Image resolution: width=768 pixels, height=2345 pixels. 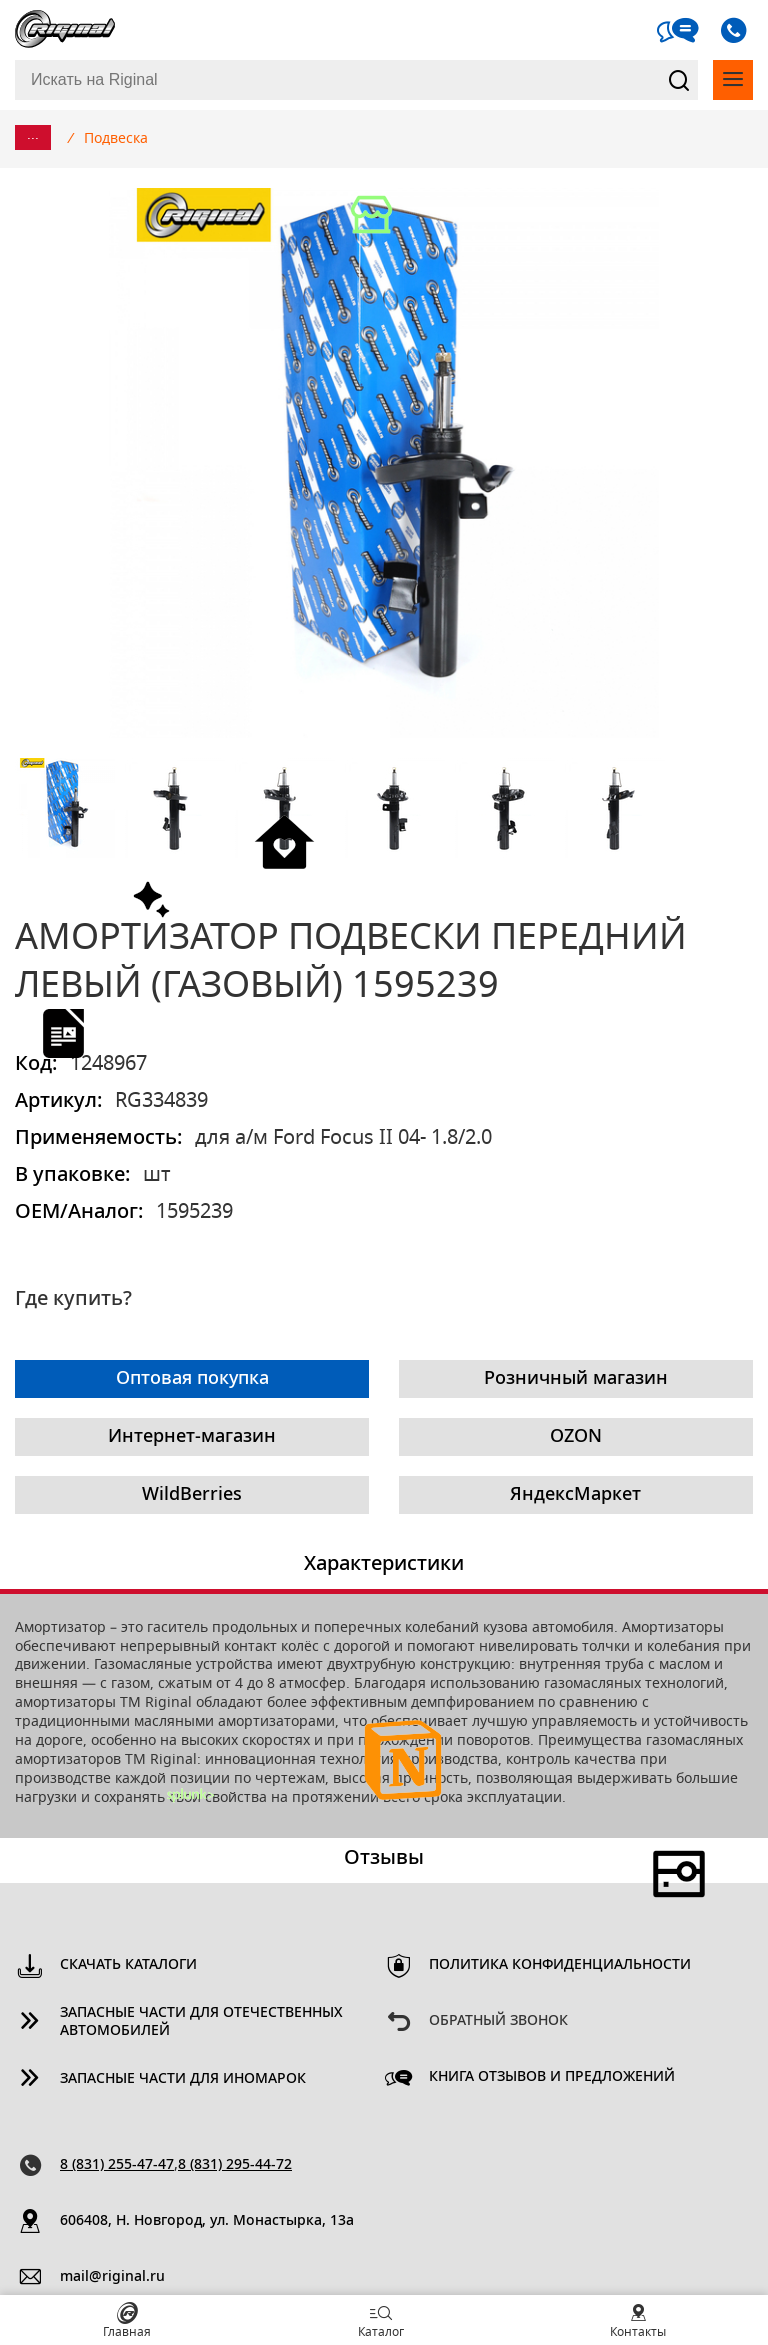 What do you see at coordinates (403, 1760) in the screenshot?
I see `open Notion app` at bounding box center [403, 1760].